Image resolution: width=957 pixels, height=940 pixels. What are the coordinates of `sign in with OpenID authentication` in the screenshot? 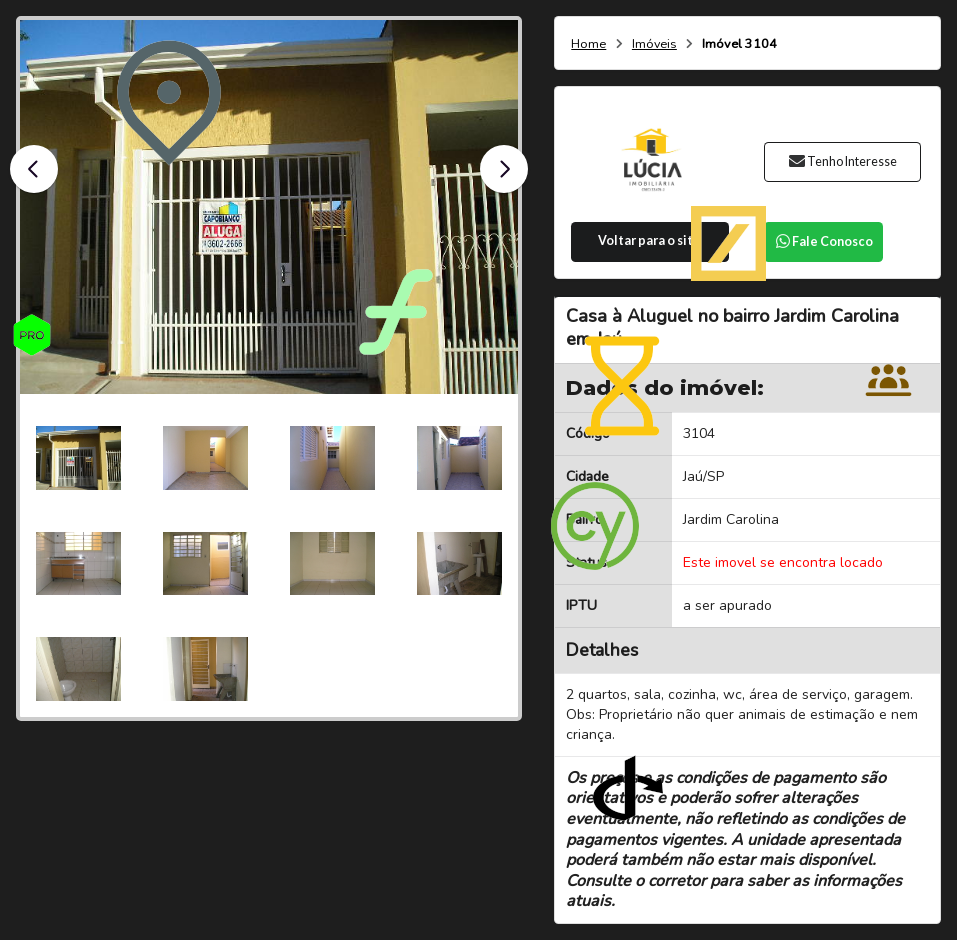 It's located at (628, 788).